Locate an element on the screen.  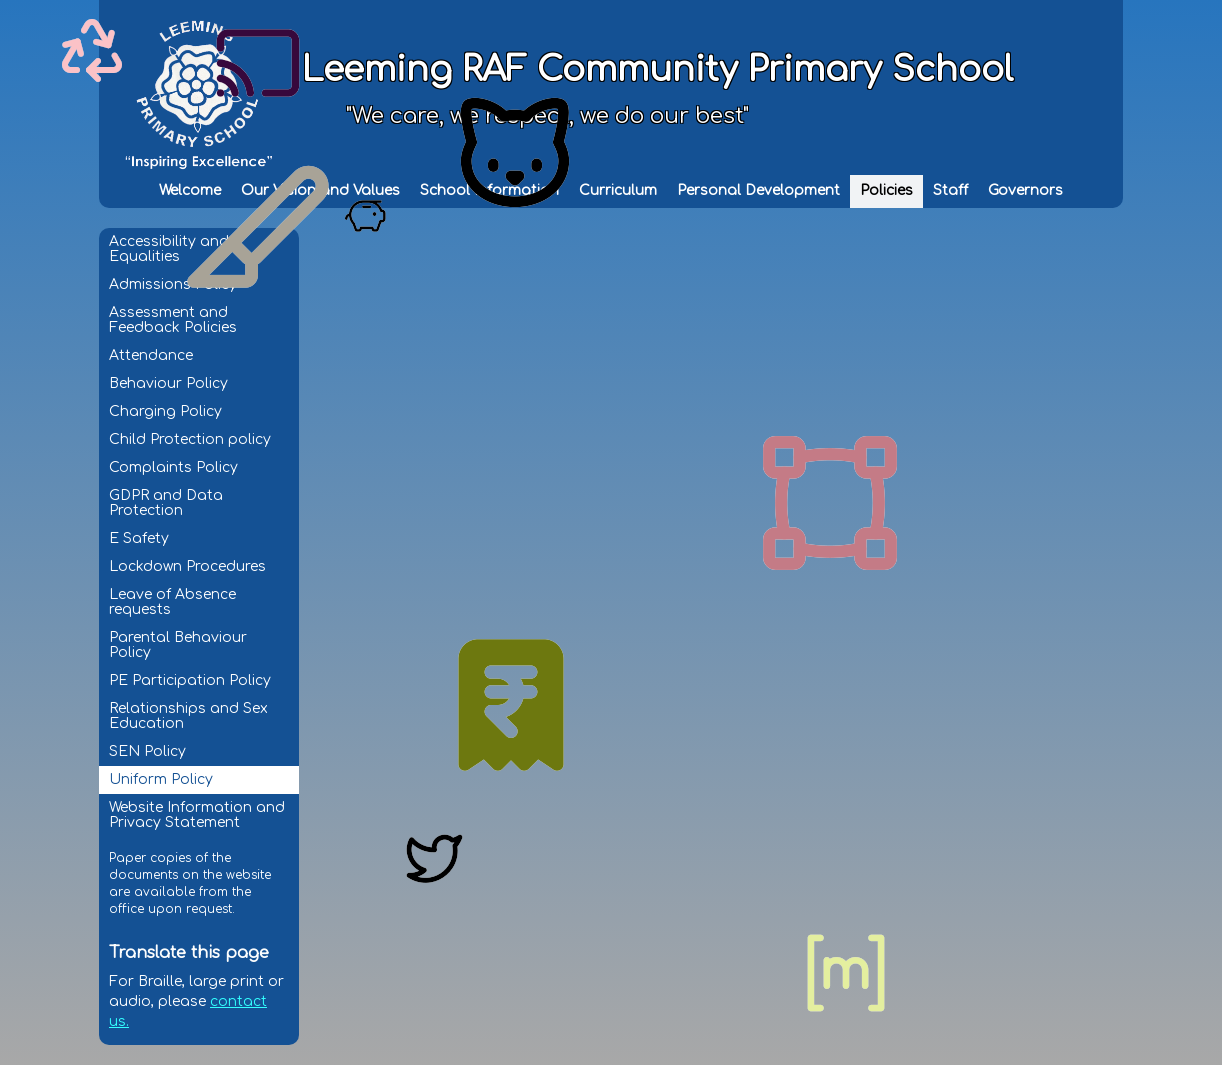
adjust vector shape boundaries is located at coordinates (830, 503).